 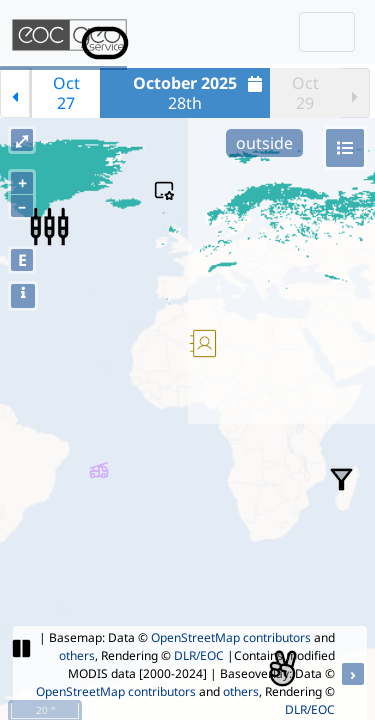 What do you see at coordinates (99, 471) in the screenshot?
I see `indicates emergency services or fire department` at bounding box center [99, 471].